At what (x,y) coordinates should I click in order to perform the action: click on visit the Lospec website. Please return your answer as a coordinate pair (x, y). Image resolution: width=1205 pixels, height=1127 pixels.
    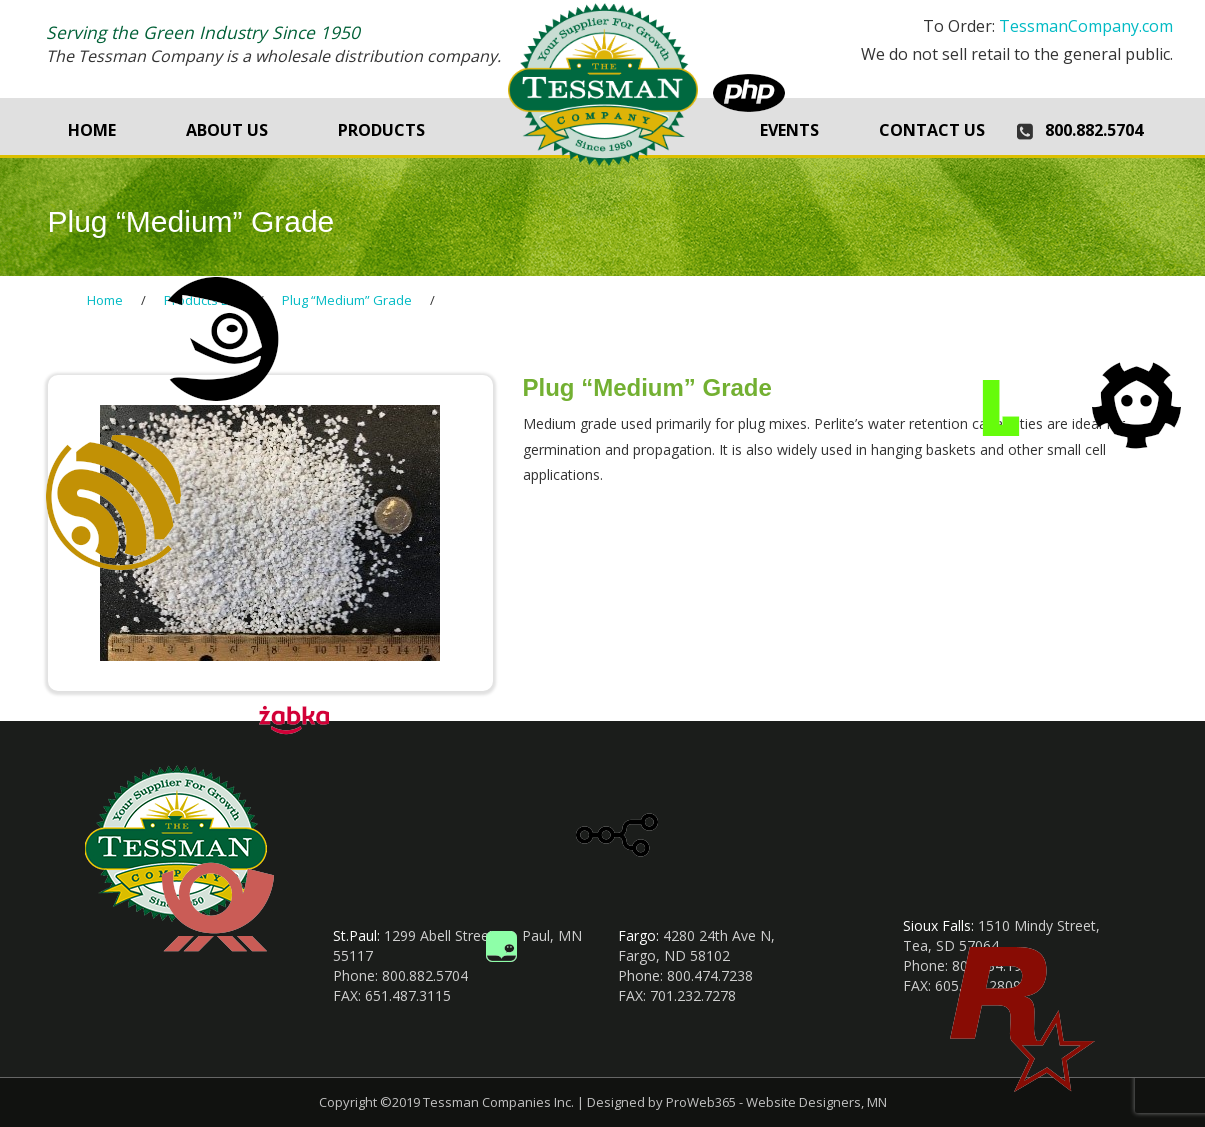
    Looking at the image, I should click on (1001, 408).